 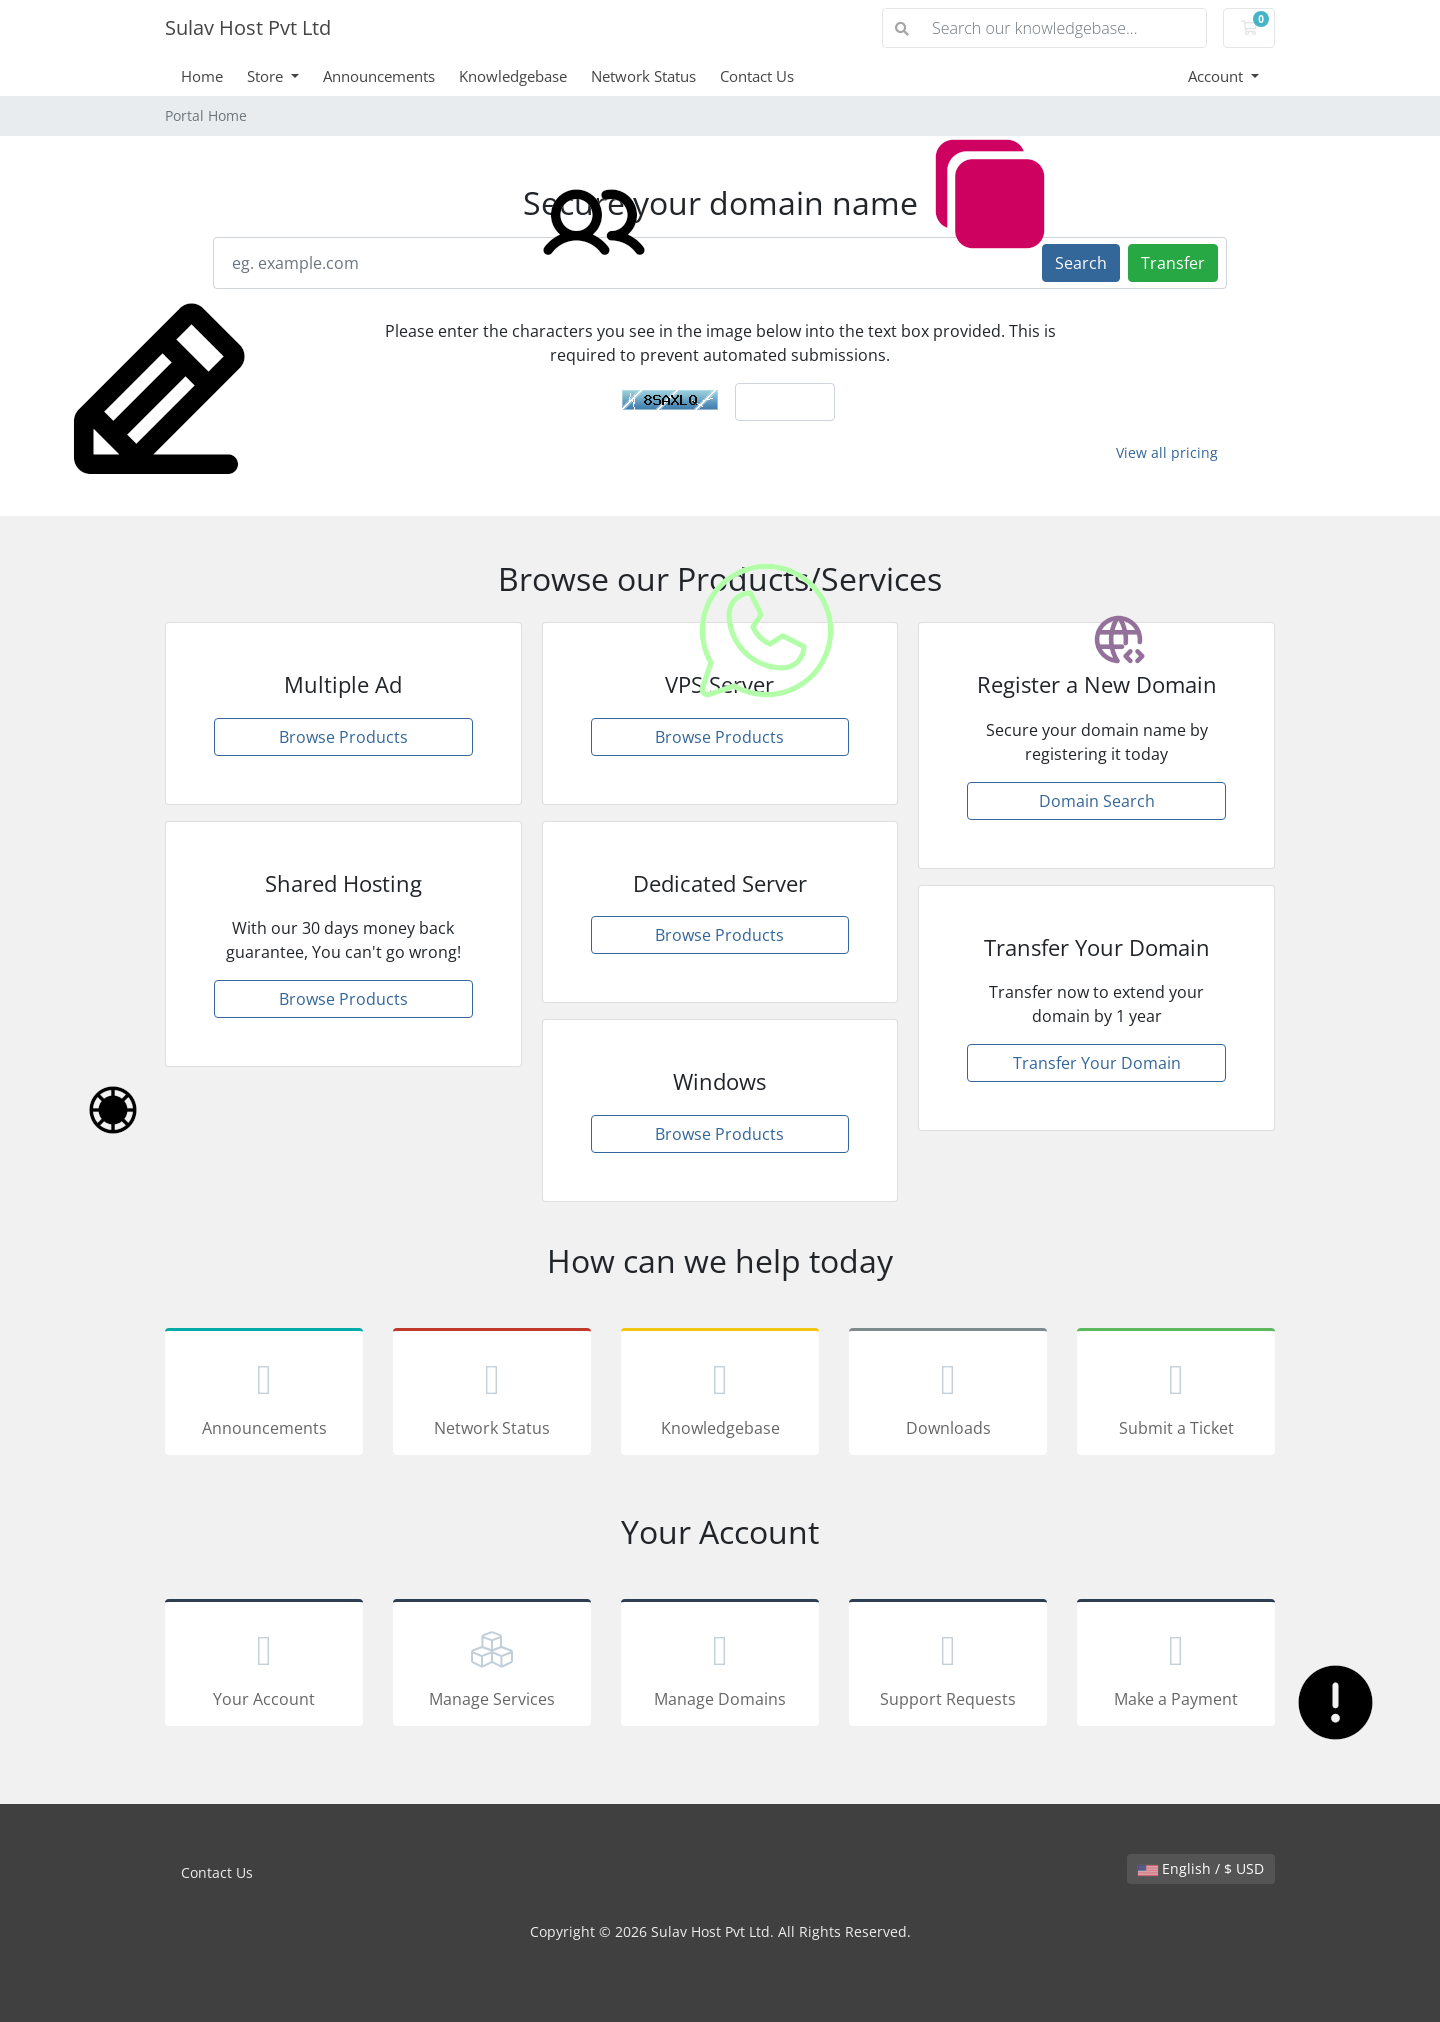 I want to click on open whatsapp messaging app, so click(x=766, y=630).